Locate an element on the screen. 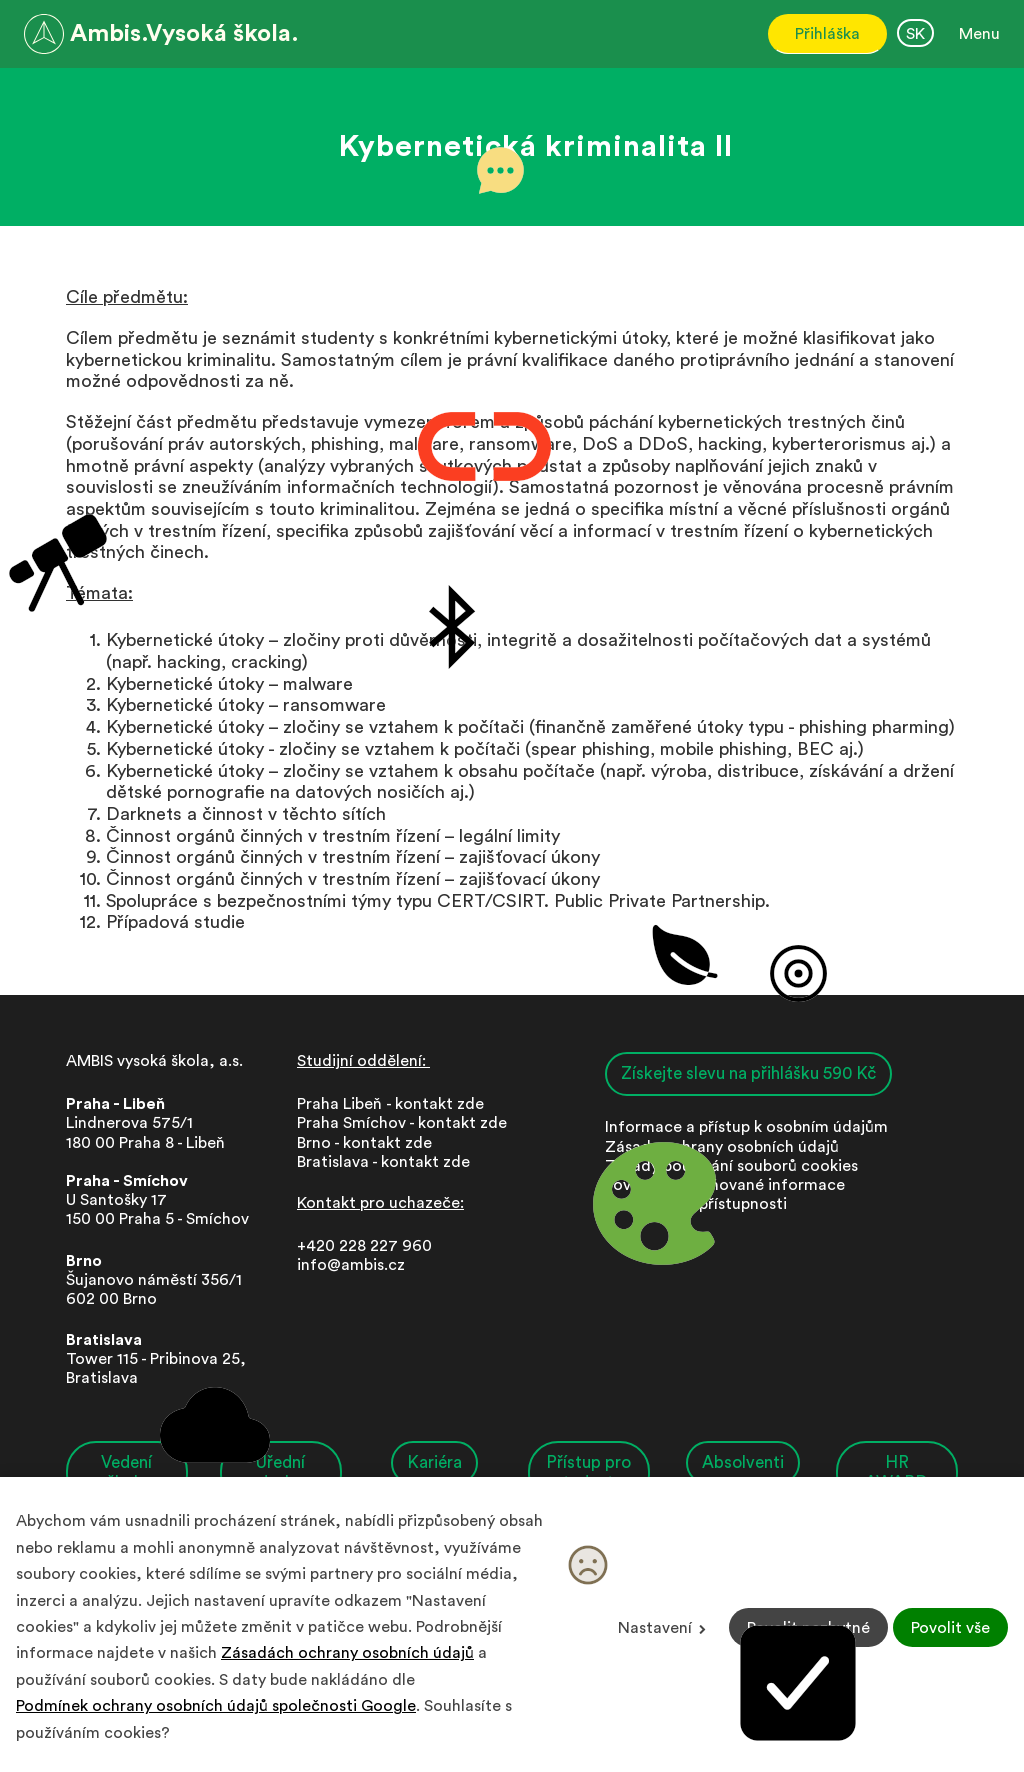 The width and height of the screenshot is (1024, 1772). access cloud storage is located at coordinates (215, 1425).